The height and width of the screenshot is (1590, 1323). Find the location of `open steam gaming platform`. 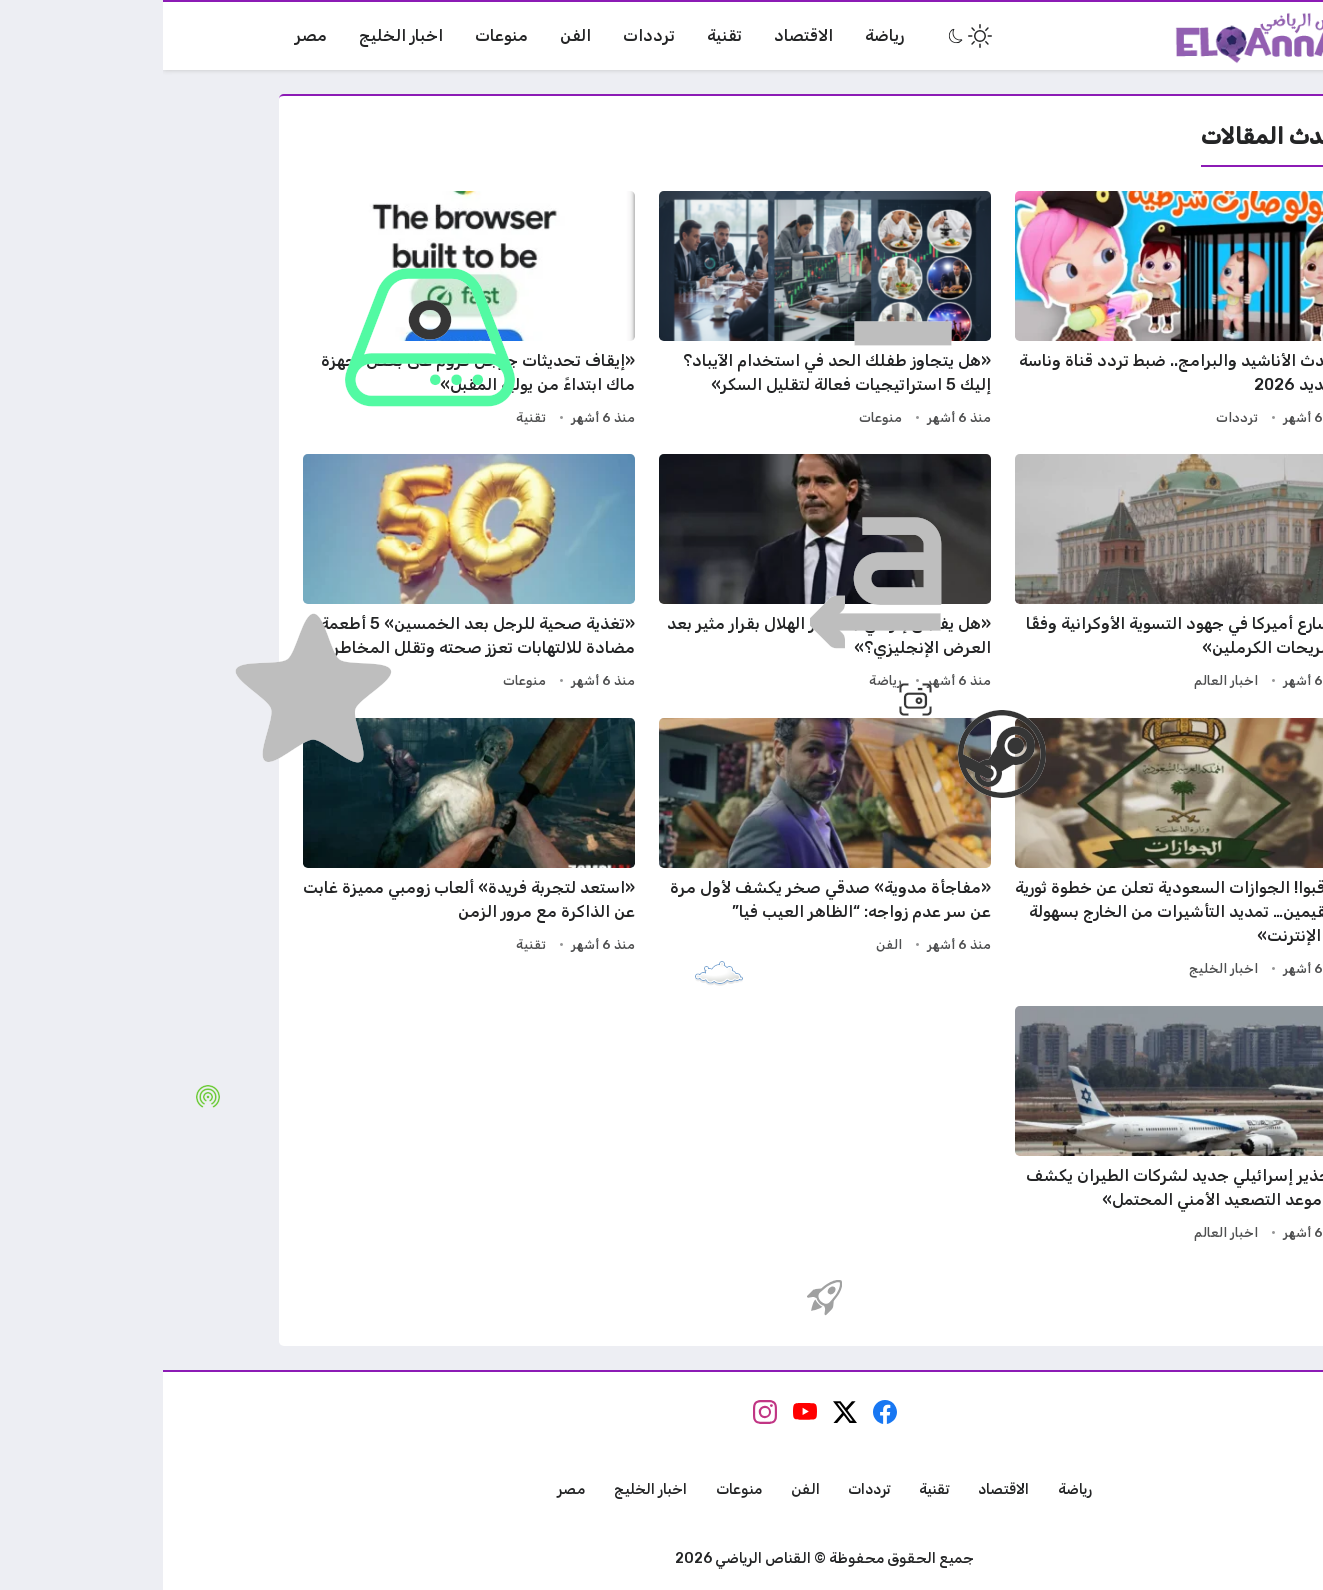

open steam gaming platform is located at coordinates (1002, 754).